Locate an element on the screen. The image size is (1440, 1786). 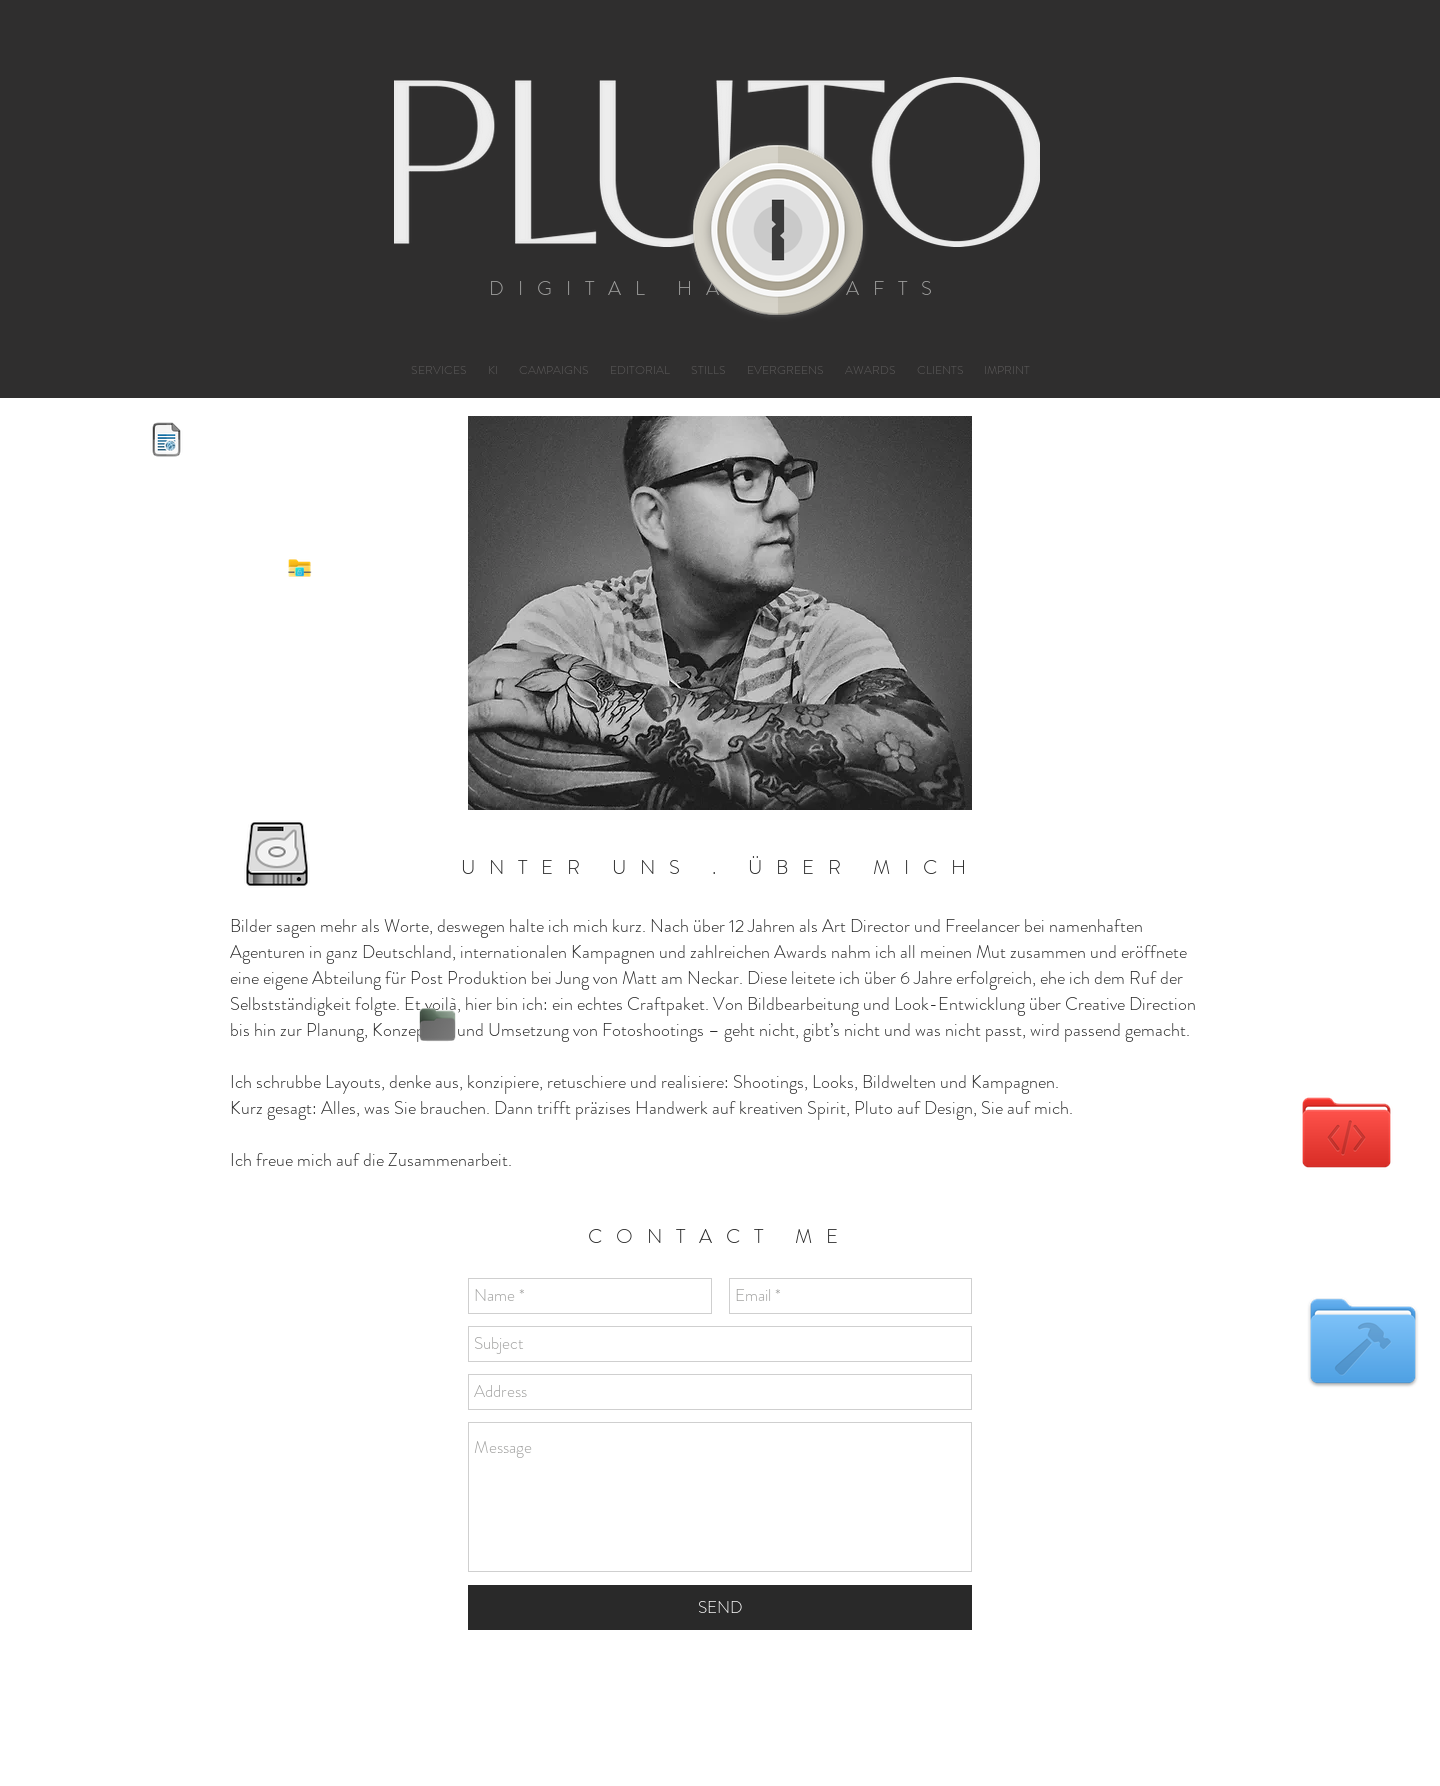
open folder containing code or development files is located at coordinates (1346, 1132).